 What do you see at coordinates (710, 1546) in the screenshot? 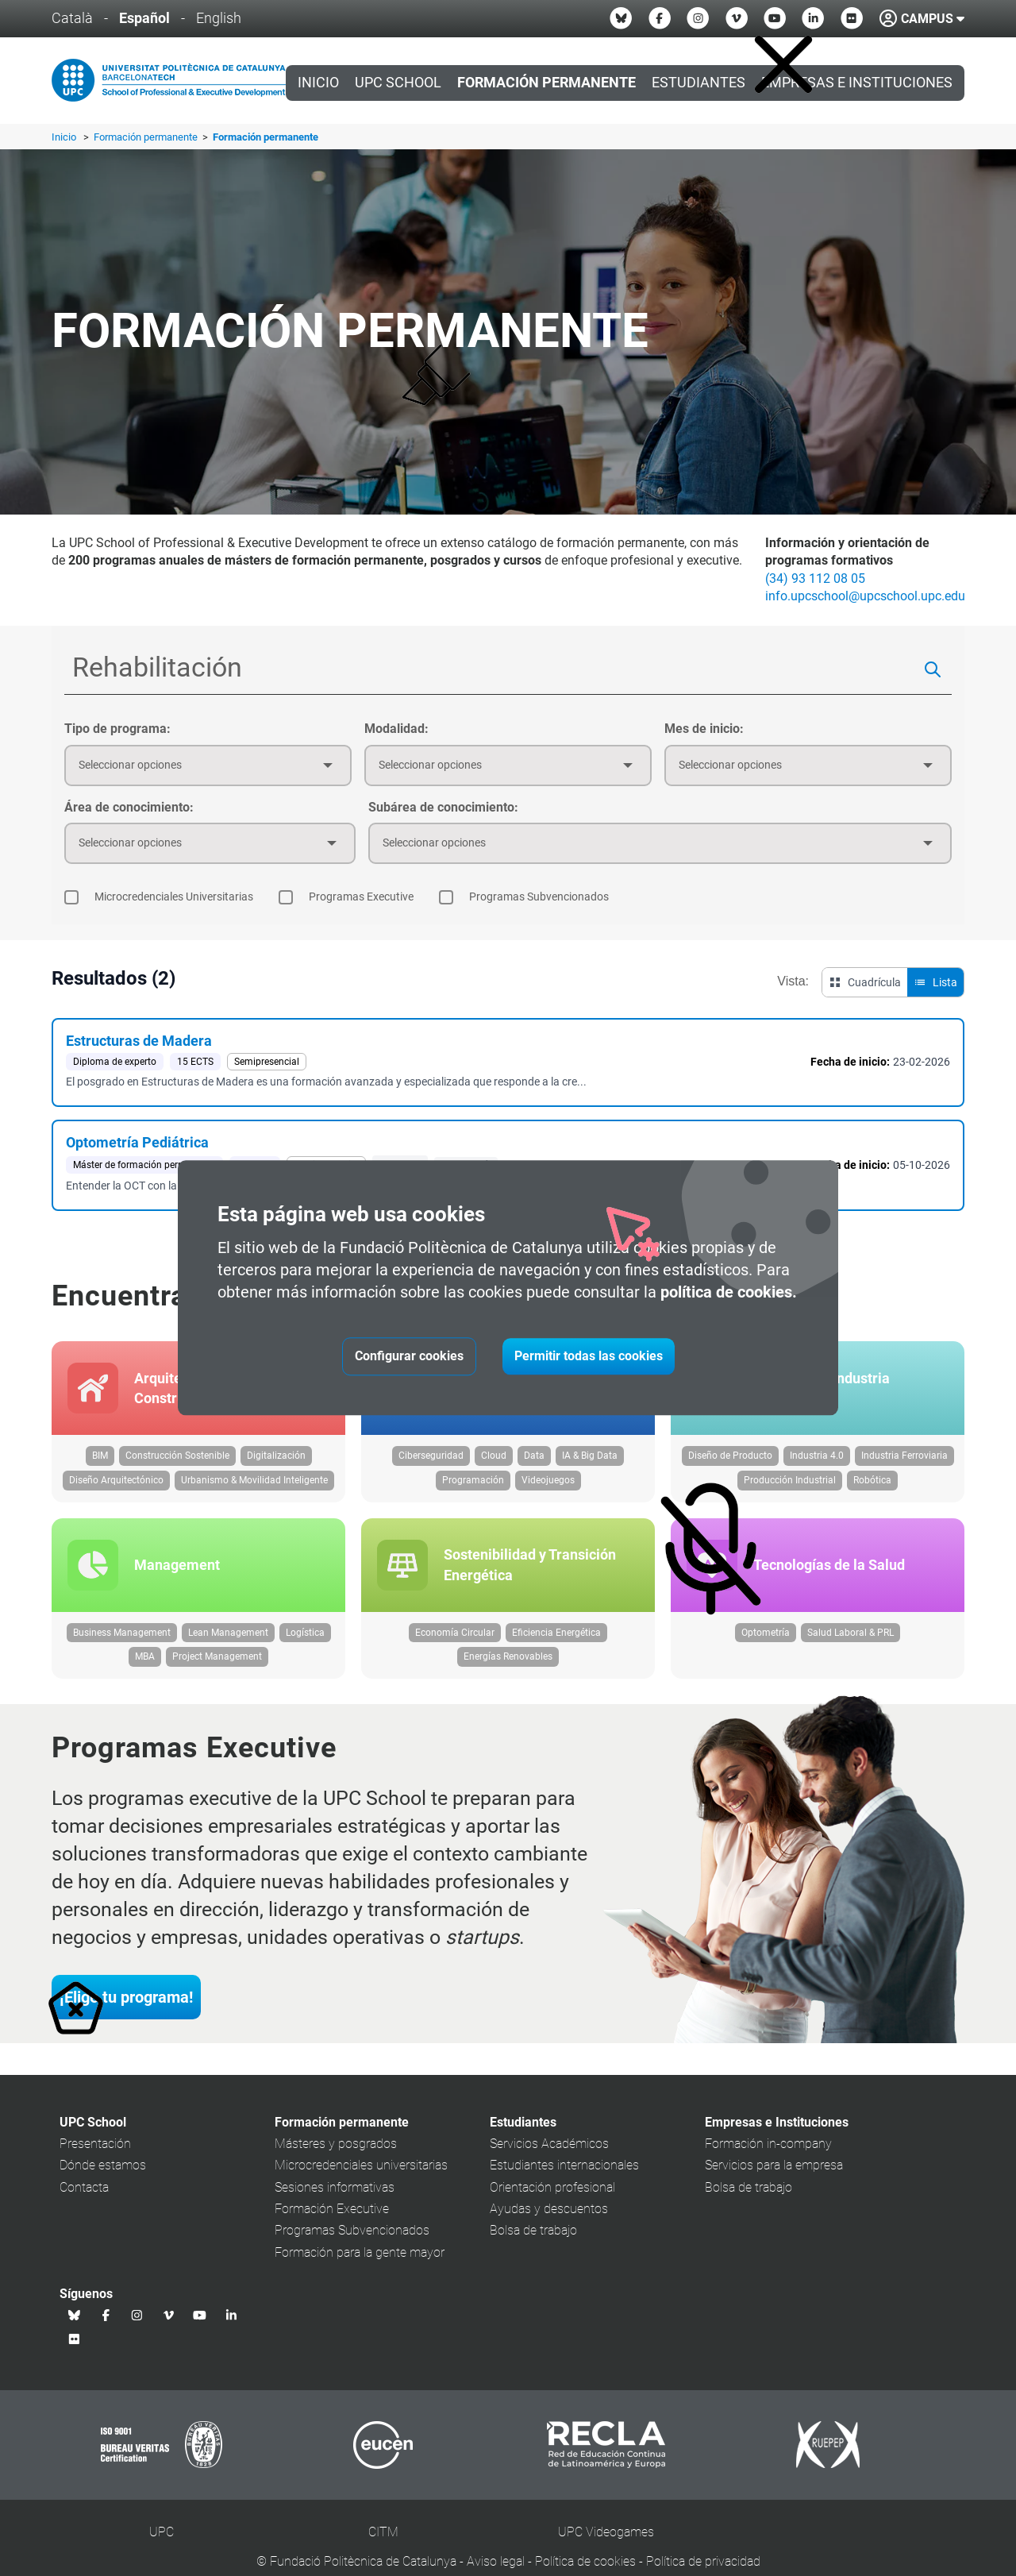
I see `mute your microphone` at bounding box center [710, 1546].